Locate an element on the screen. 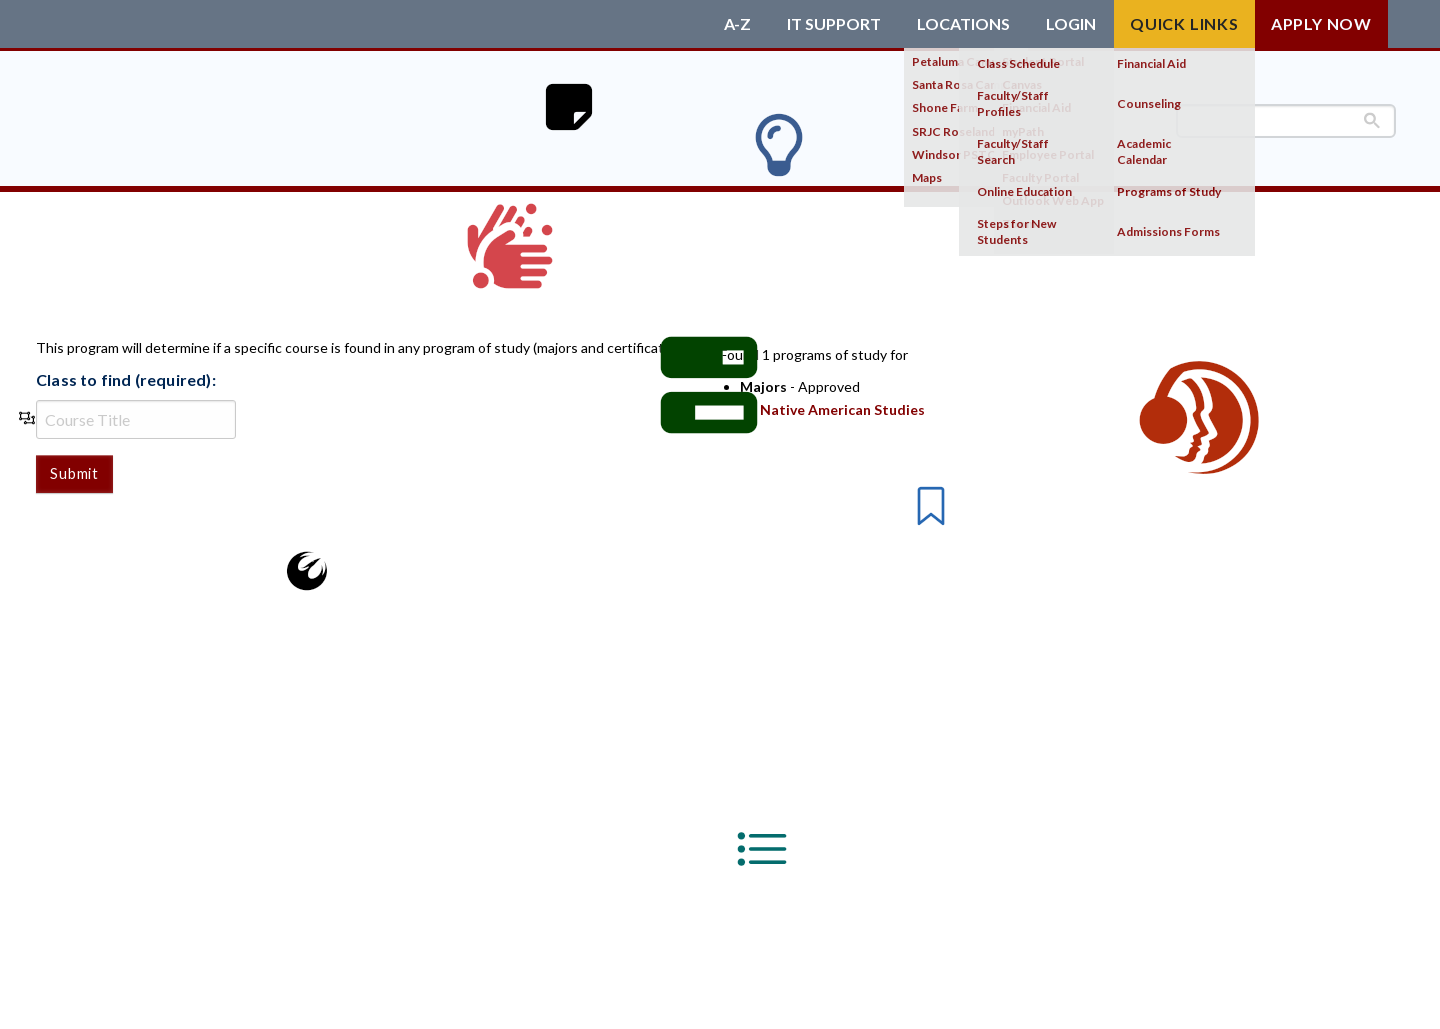  open teamspeak voice chat application is located at coordinates (1199, 417).